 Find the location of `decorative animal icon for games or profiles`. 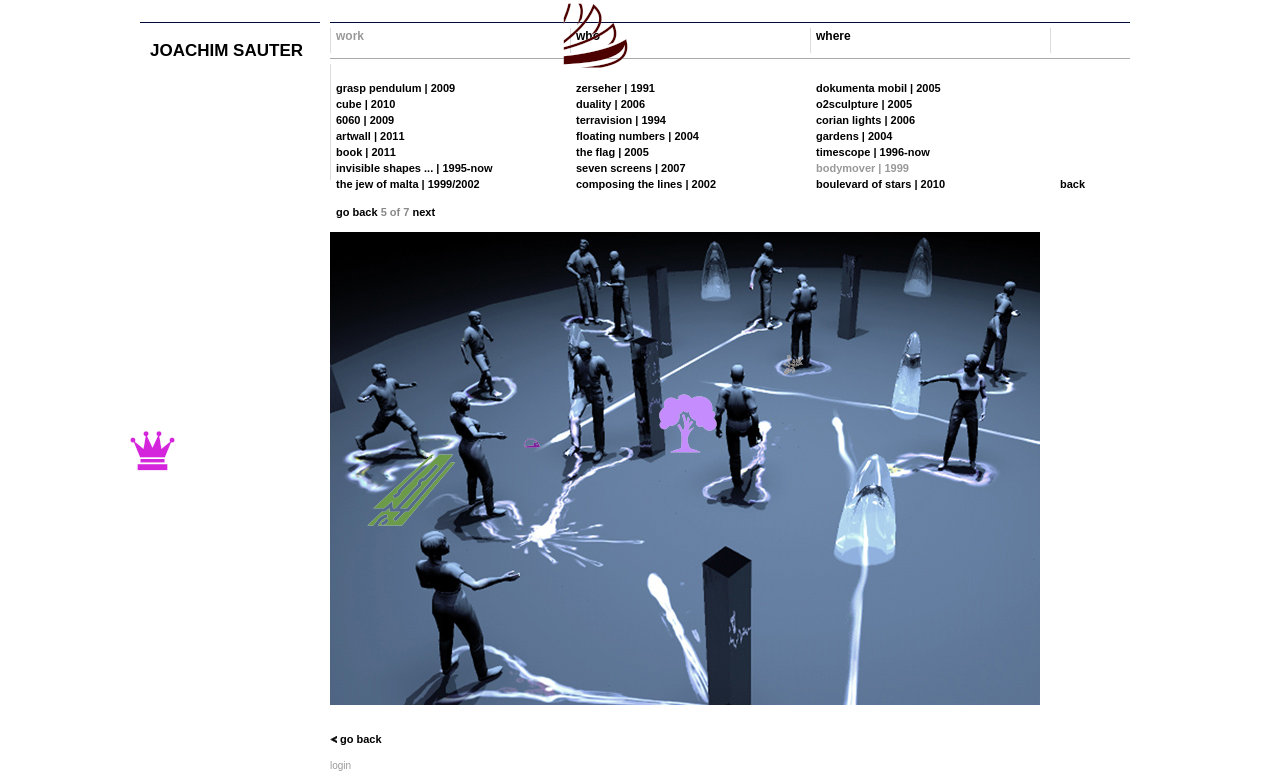

decorative animal icon for games or profiles is located at coordinates (532, 443).